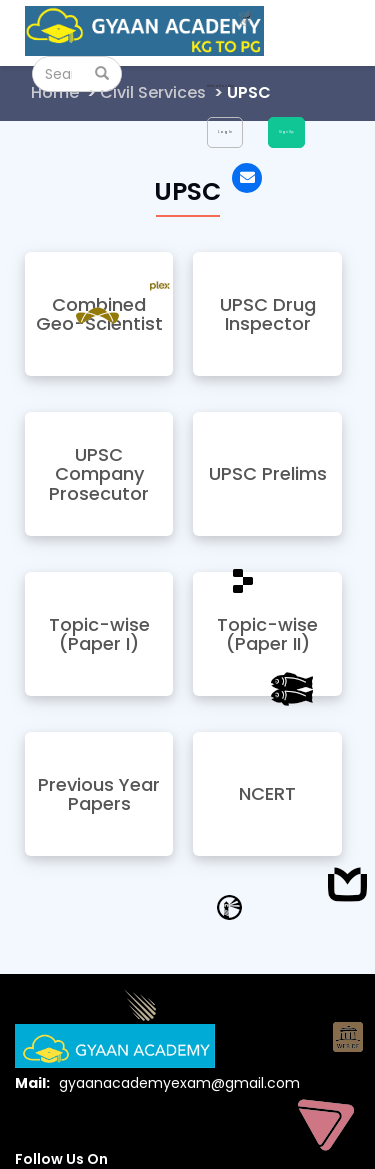  What do you see at coordinates (243, 581) in the screenshot?
I see `open replit` at bounding box center [243, 581].